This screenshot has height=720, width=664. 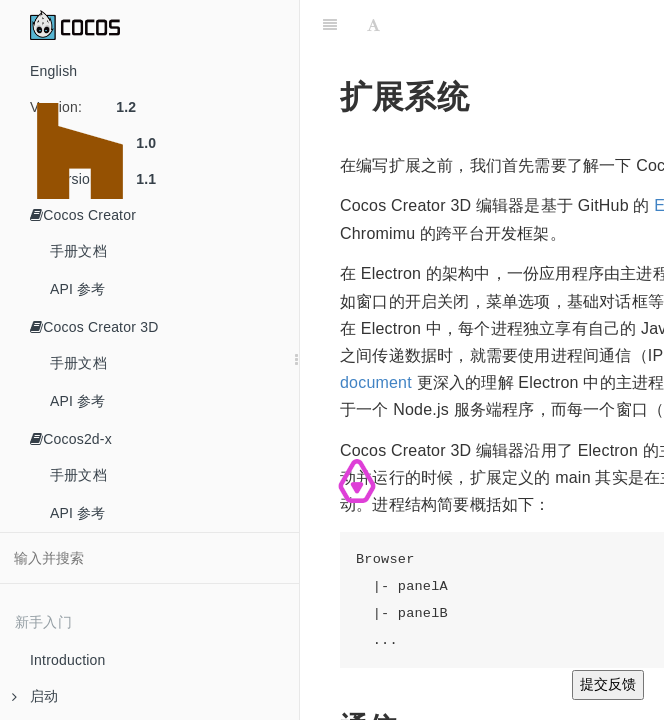 What do you see at coordinates (80, 151) in the screenshot?
I see `open the houzz app for home design and renovation` at bounding box center [80, 151].